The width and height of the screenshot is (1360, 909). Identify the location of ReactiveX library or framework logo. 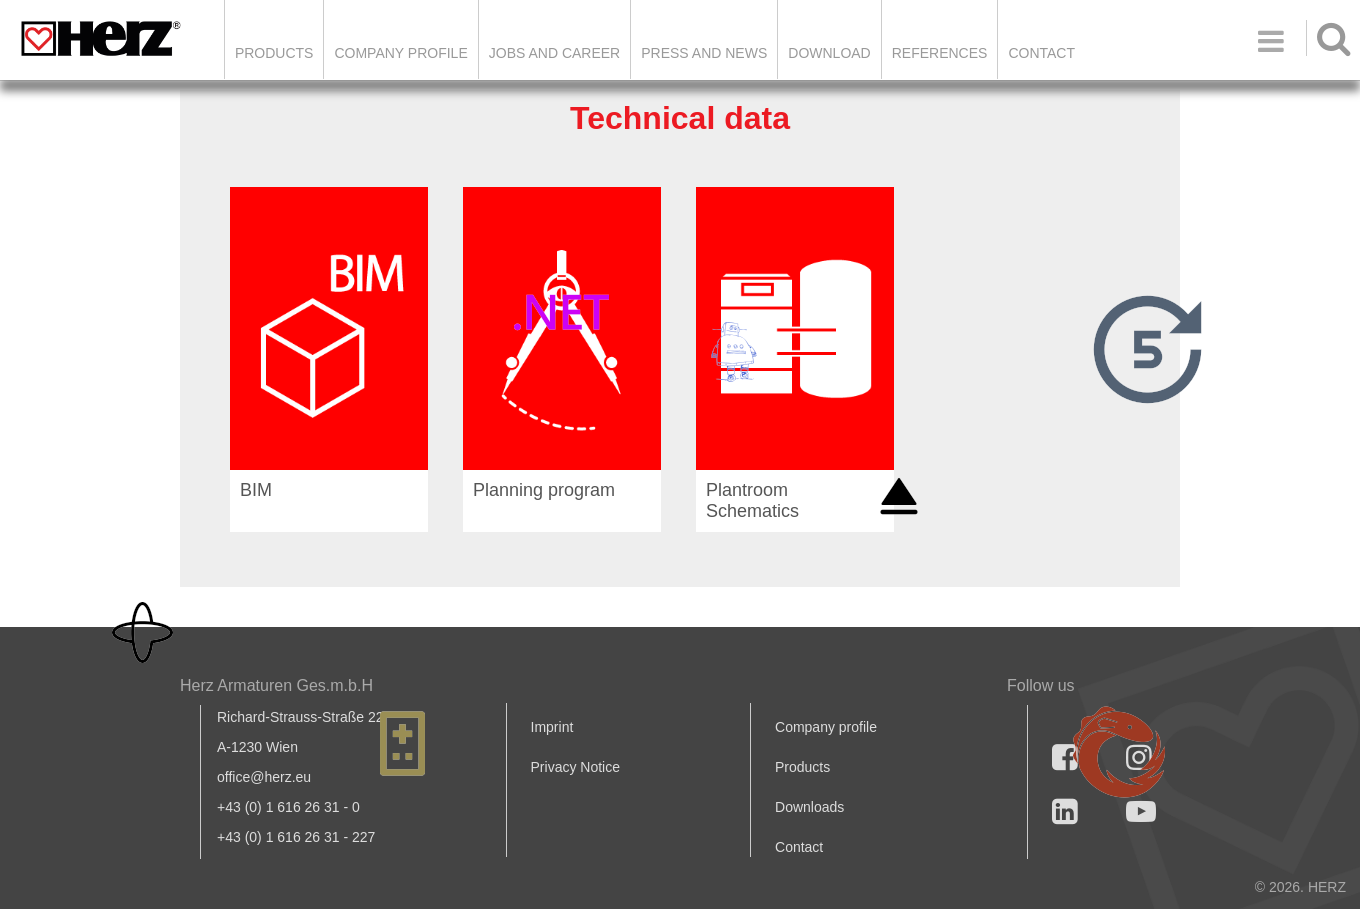
(1119, 752).